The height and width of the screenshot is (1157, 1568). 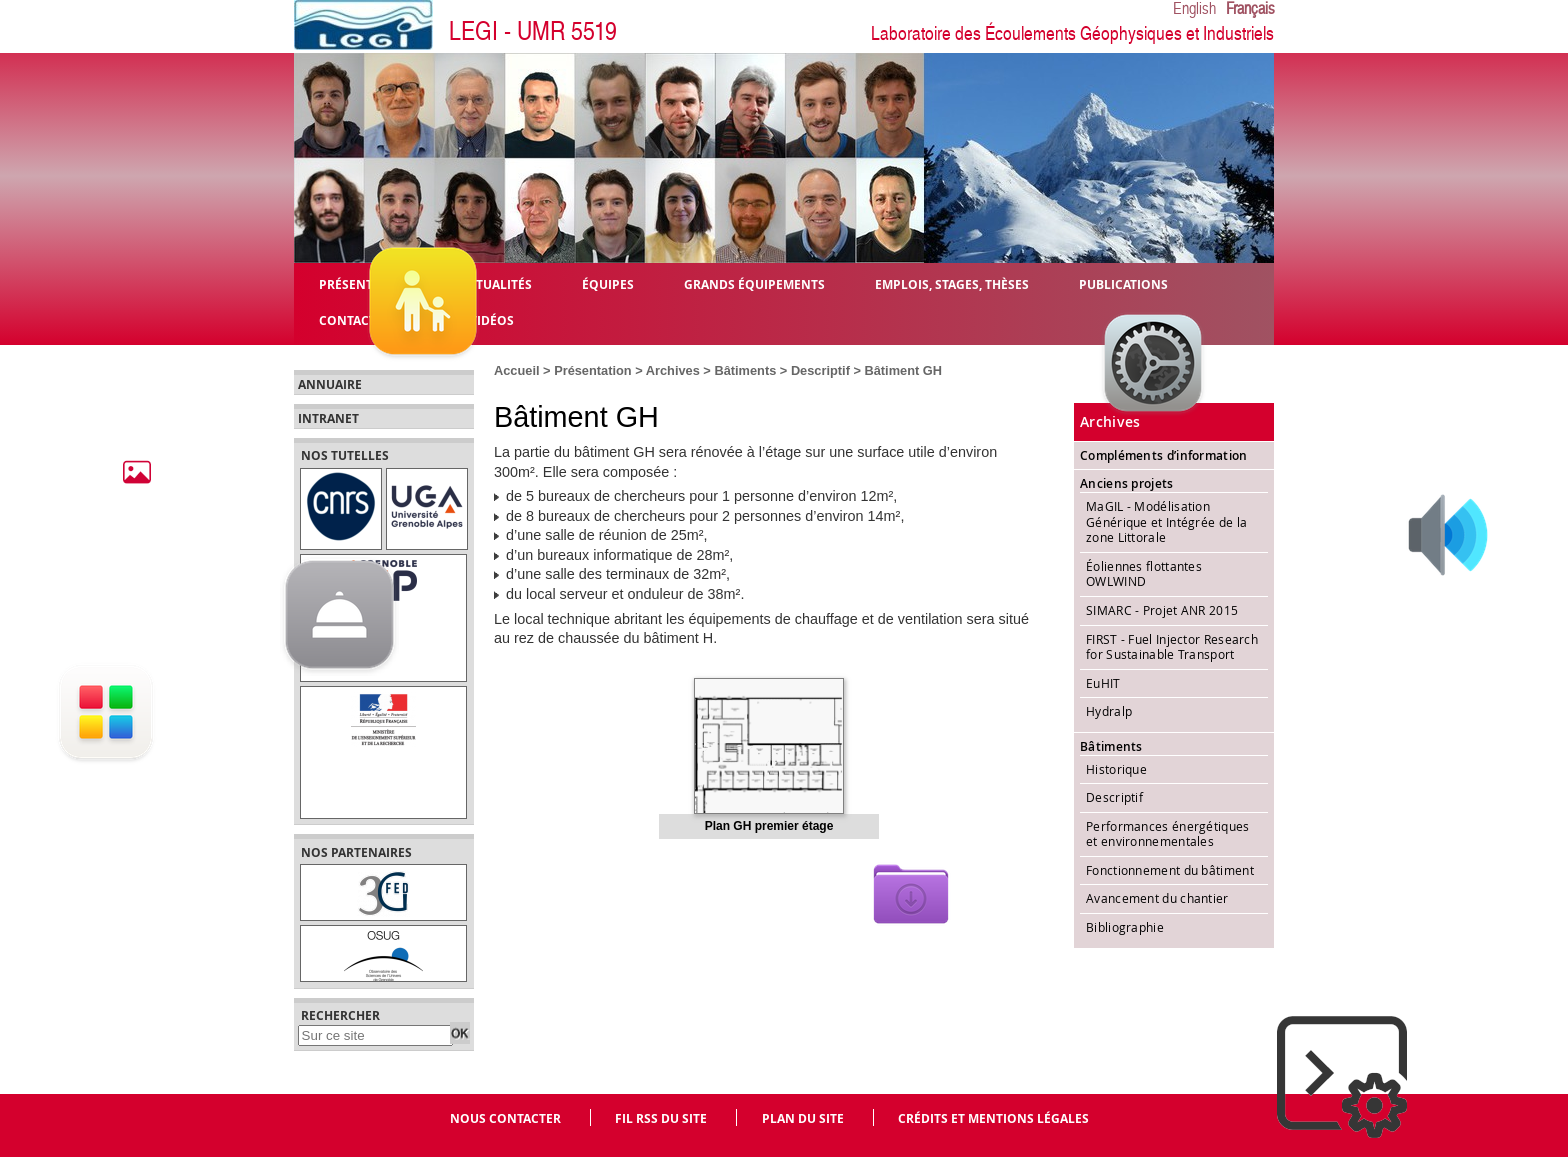 I want to click on access session services preferences, so click(x=339, y=616).